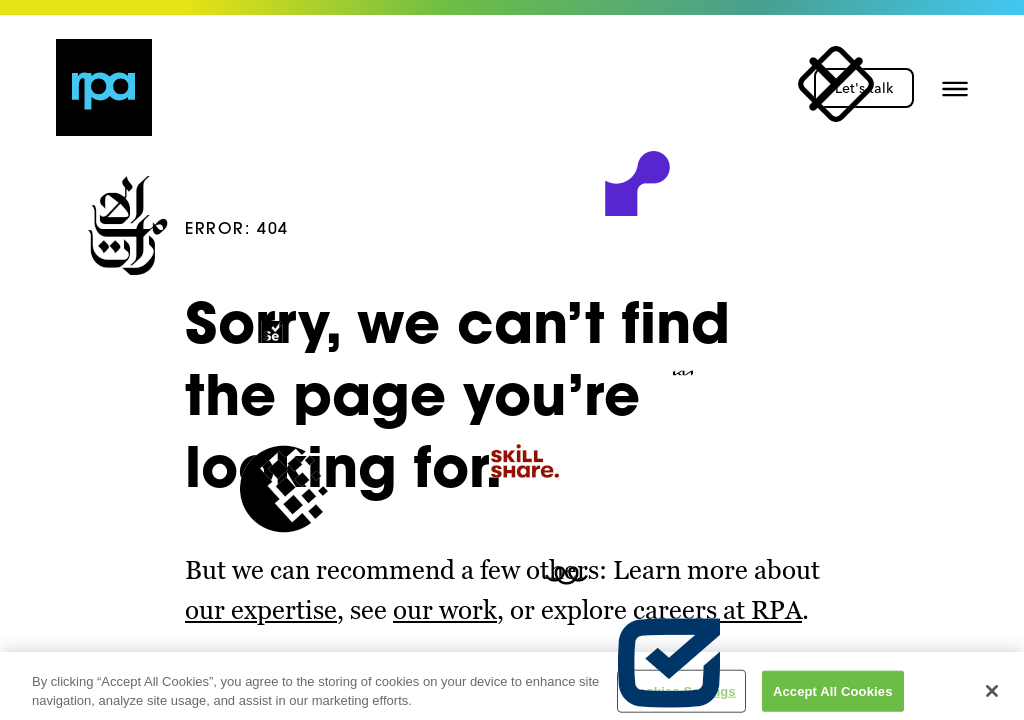  I want to click on Kia brand logo, so click(683, 373).